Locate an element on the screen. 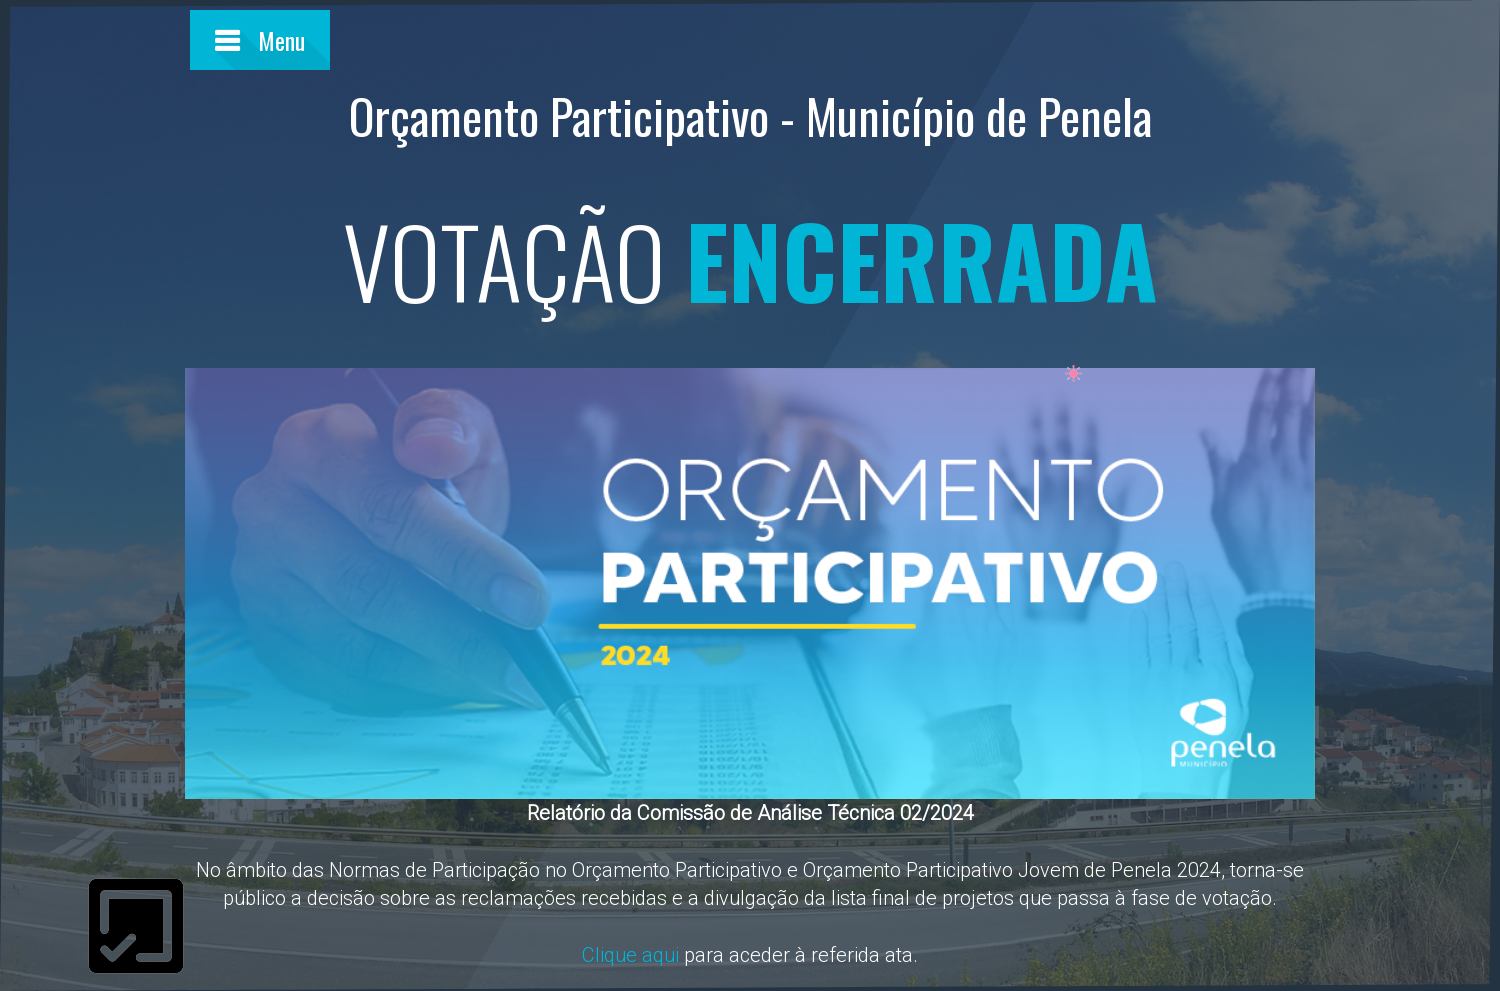 This screenshot has height=991, width=1500. switch to light mode is located at coordinates (1073, 373).